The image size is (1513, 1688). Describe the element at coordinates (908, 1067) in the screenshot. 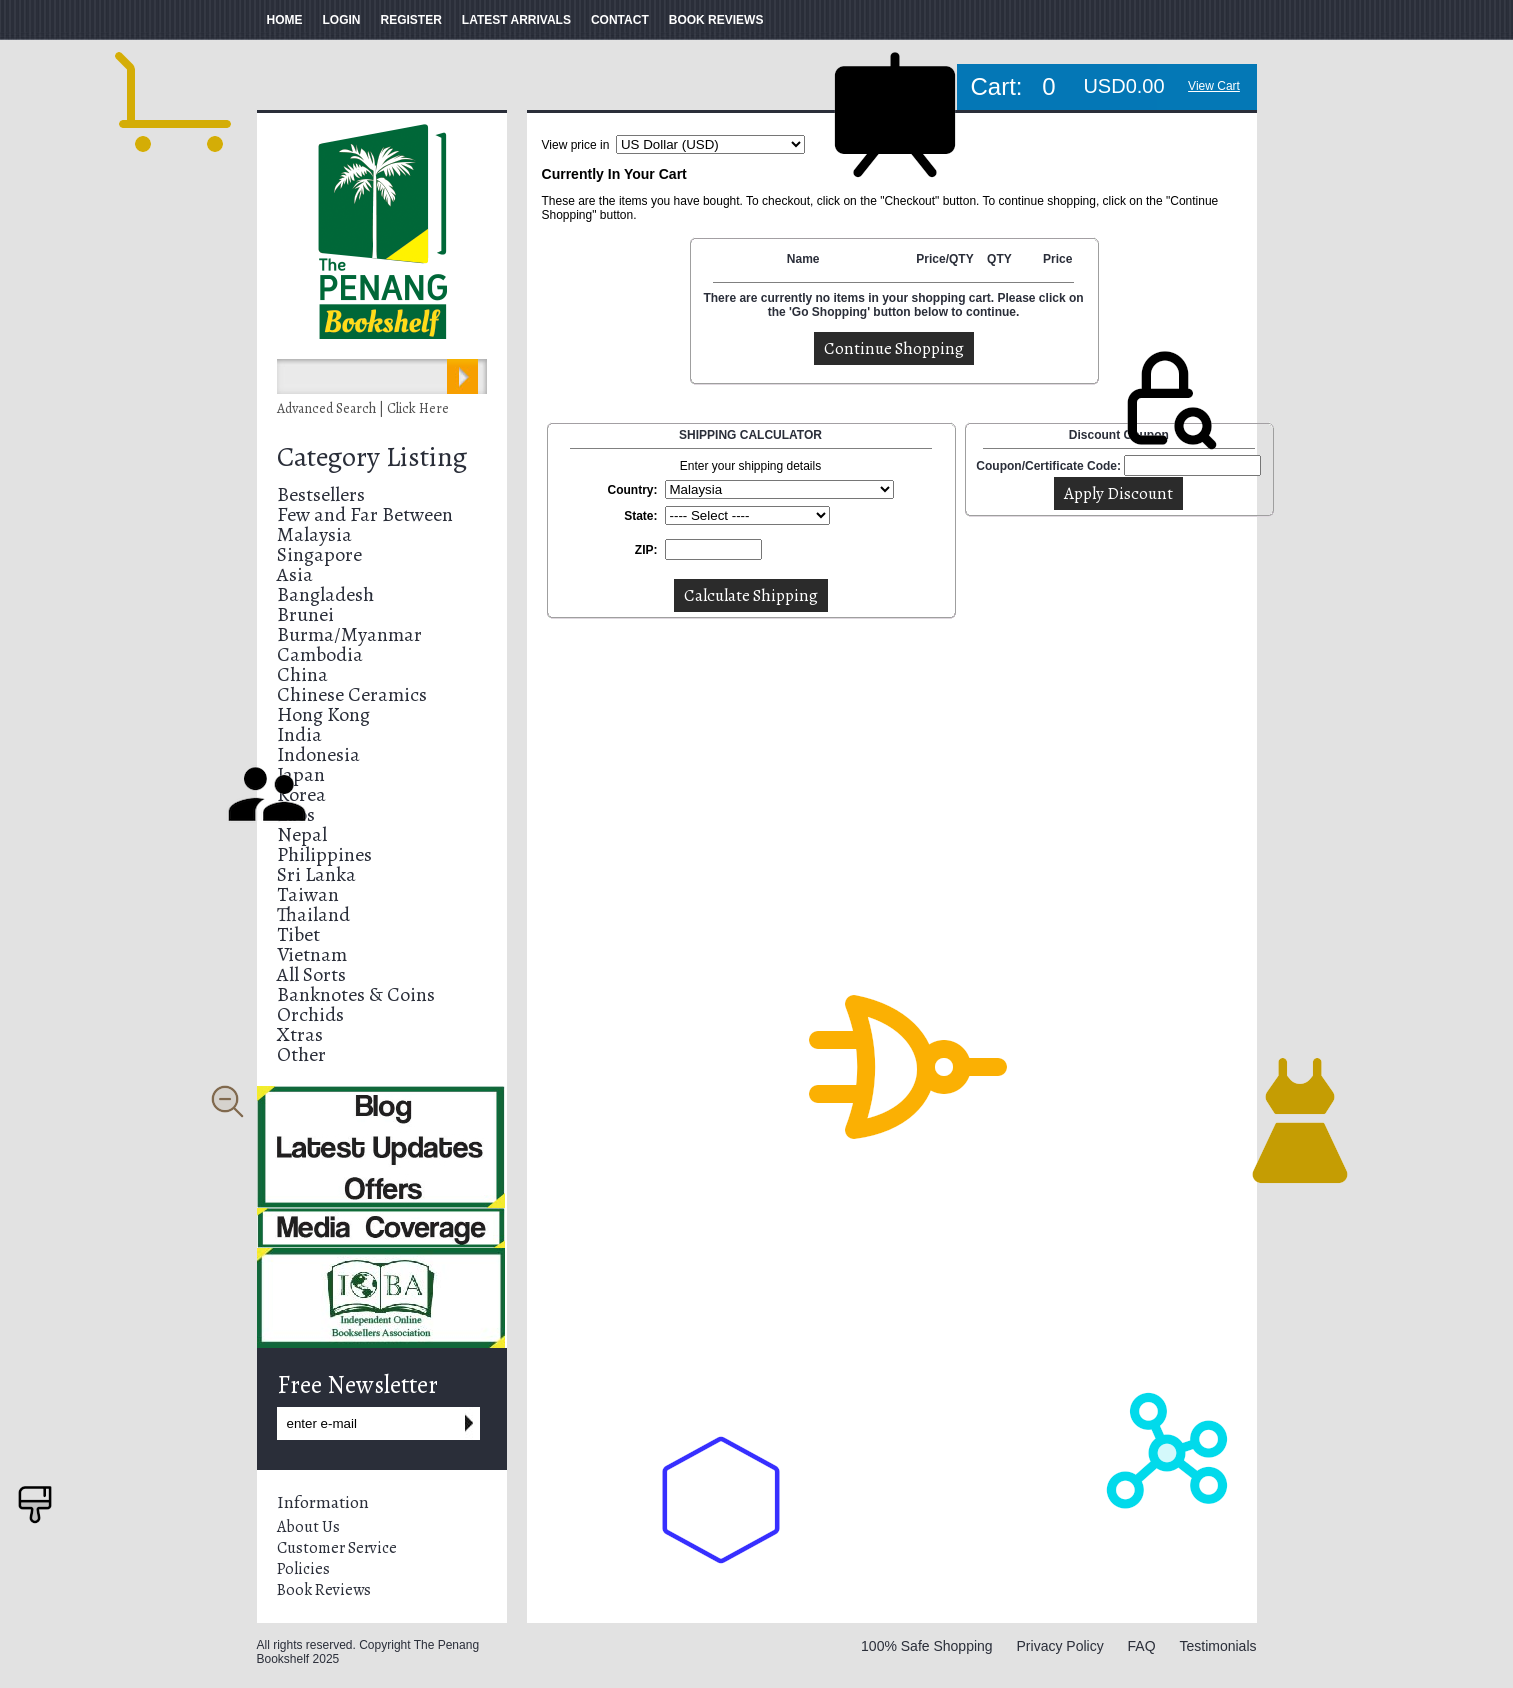

I see `NOR logic gate symbol for circuit diagrams` at that location.